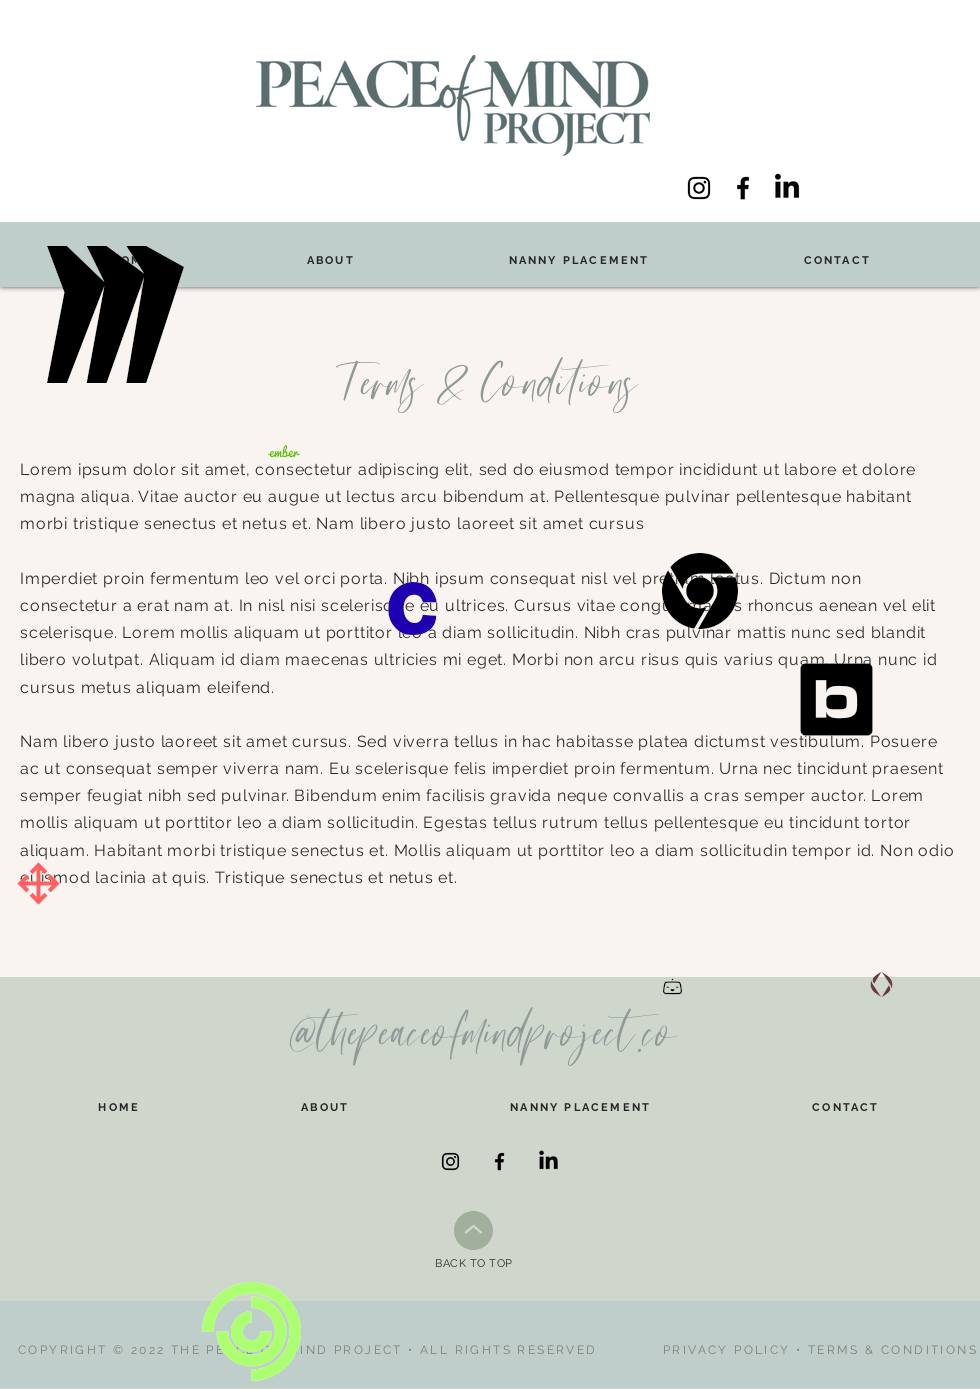 Image resolution: width=980 pixels, height=1389 pixels. What do you see at coordinates (38, 883) in the screenshot?
I see `drag to reposition element` at bounding box center [38, 883].